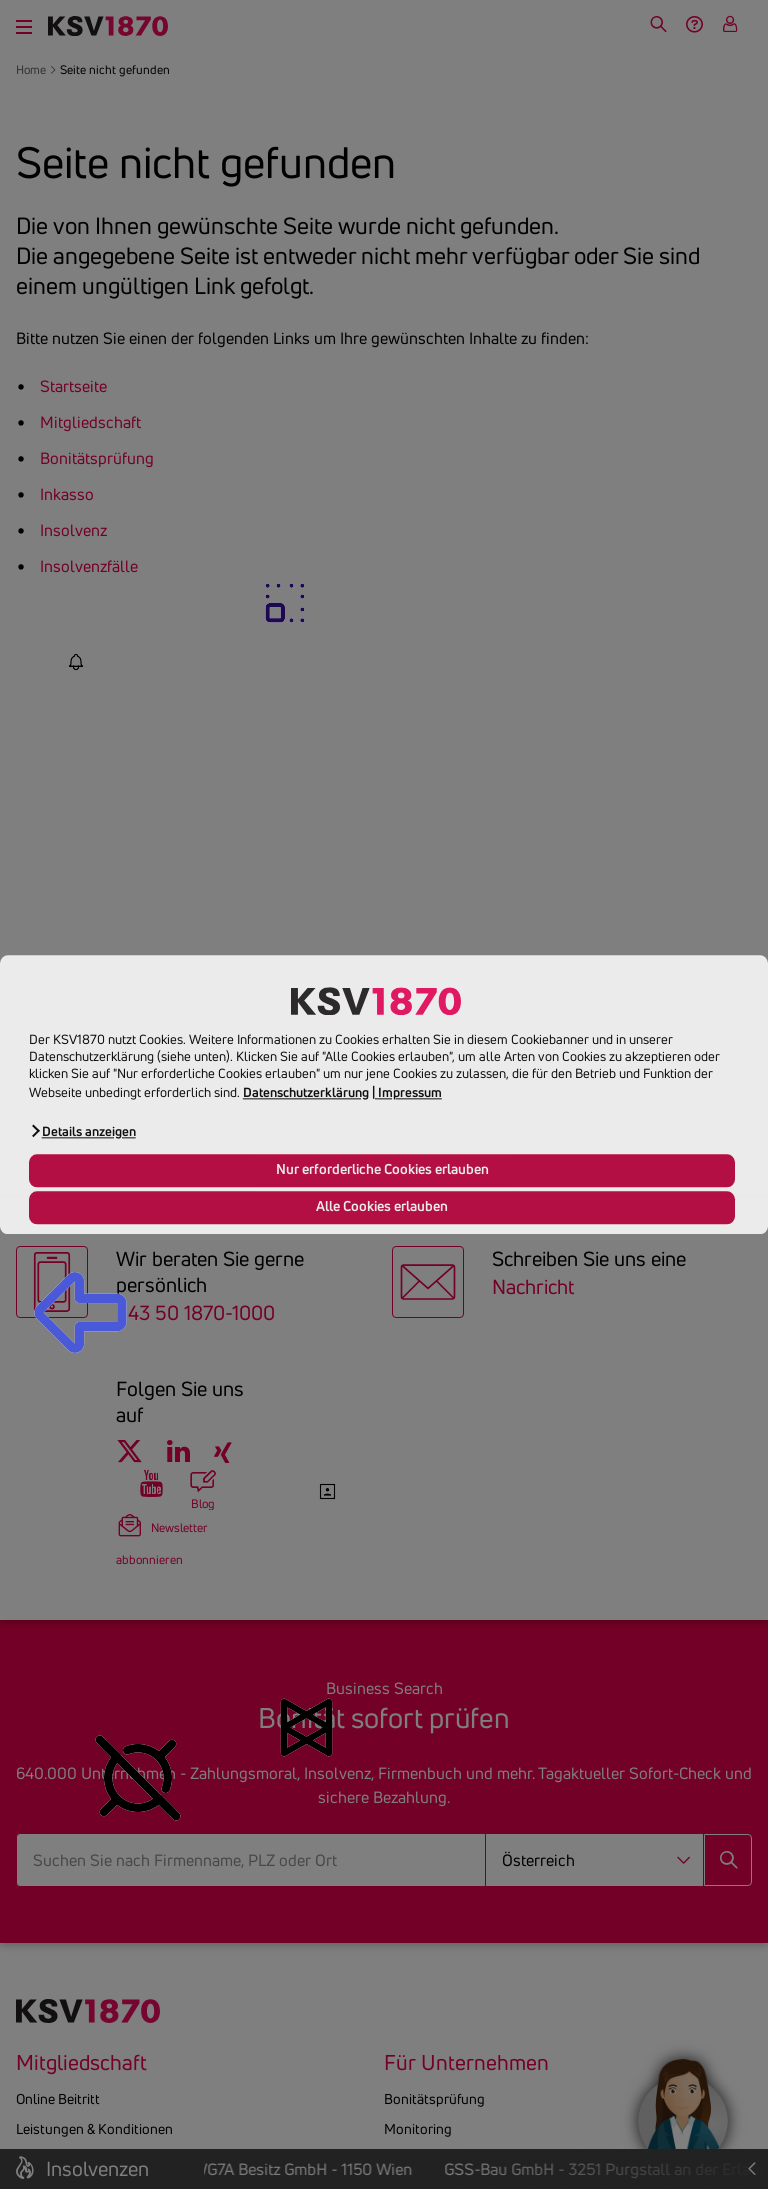 This screenshot has height=2189, width=768. I want to click on disable currency or payment features, so click(138, 1778).